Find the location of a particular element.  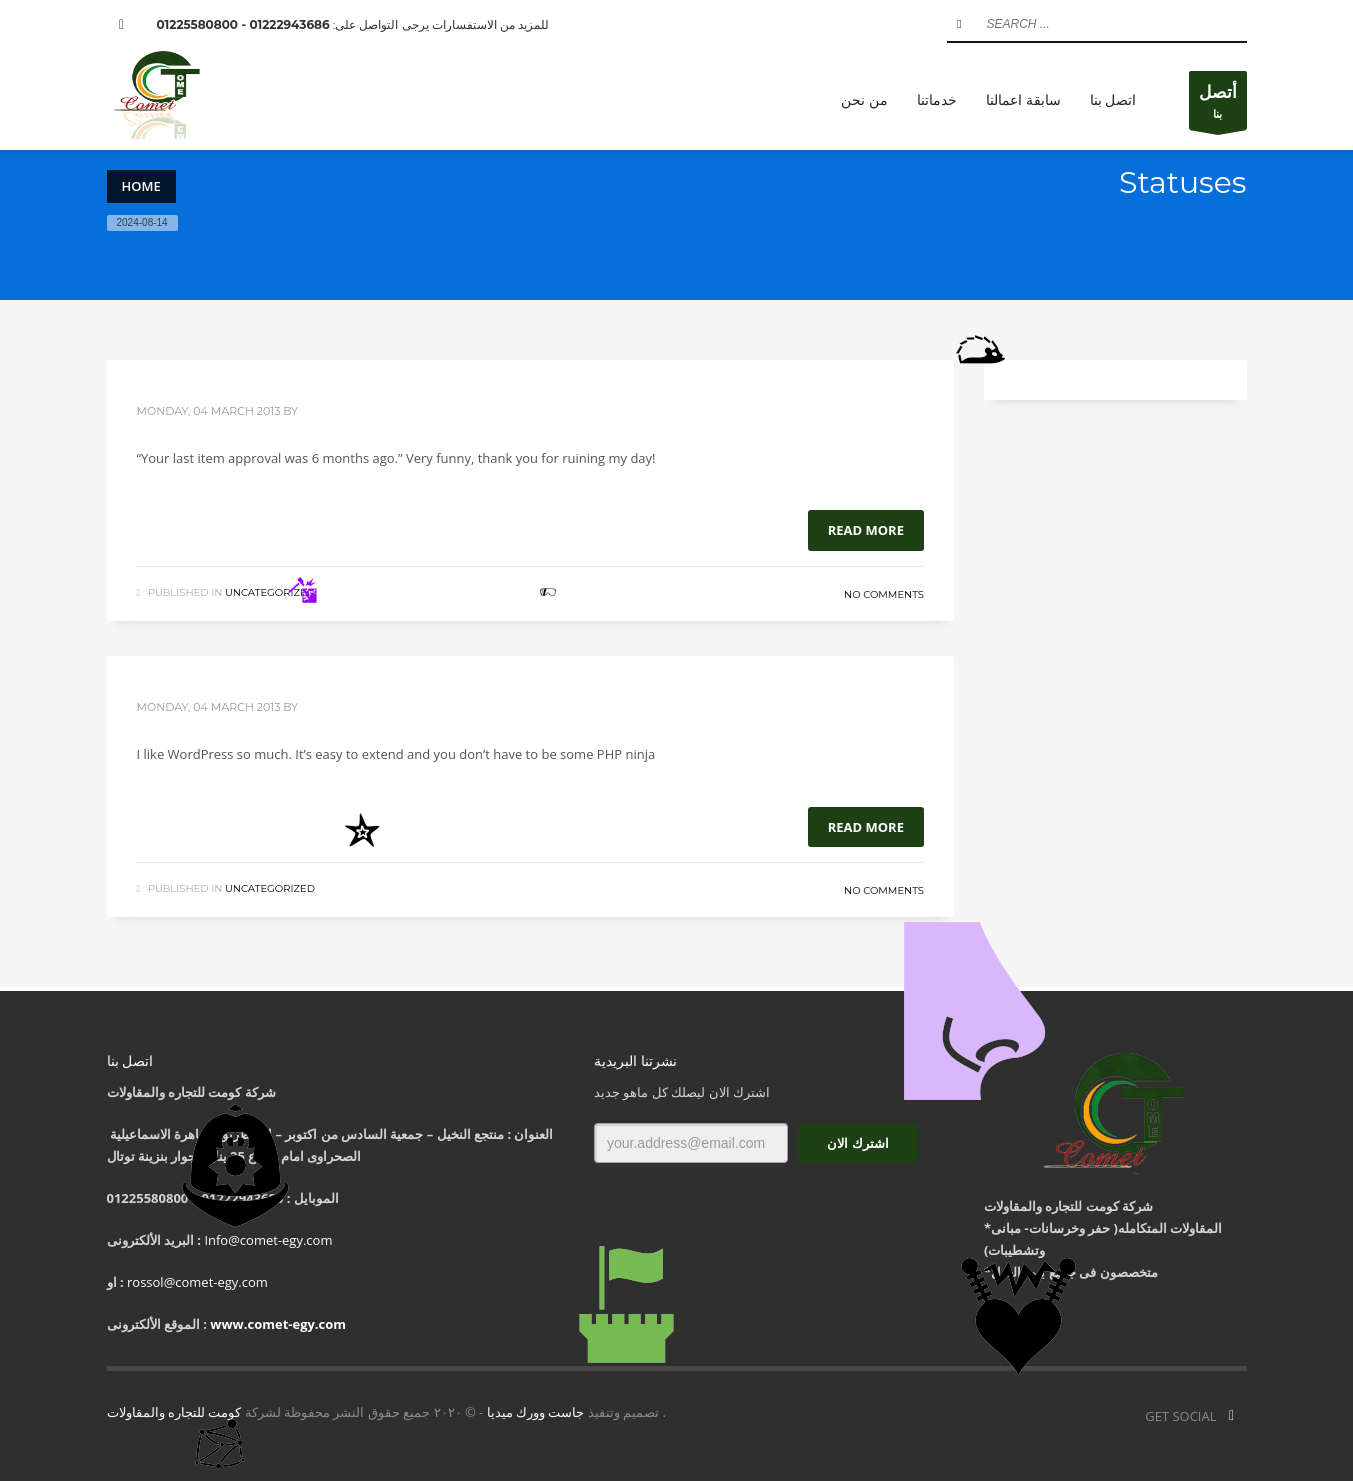

access scent or fragrance settings is located at coordinates (993, 1011).